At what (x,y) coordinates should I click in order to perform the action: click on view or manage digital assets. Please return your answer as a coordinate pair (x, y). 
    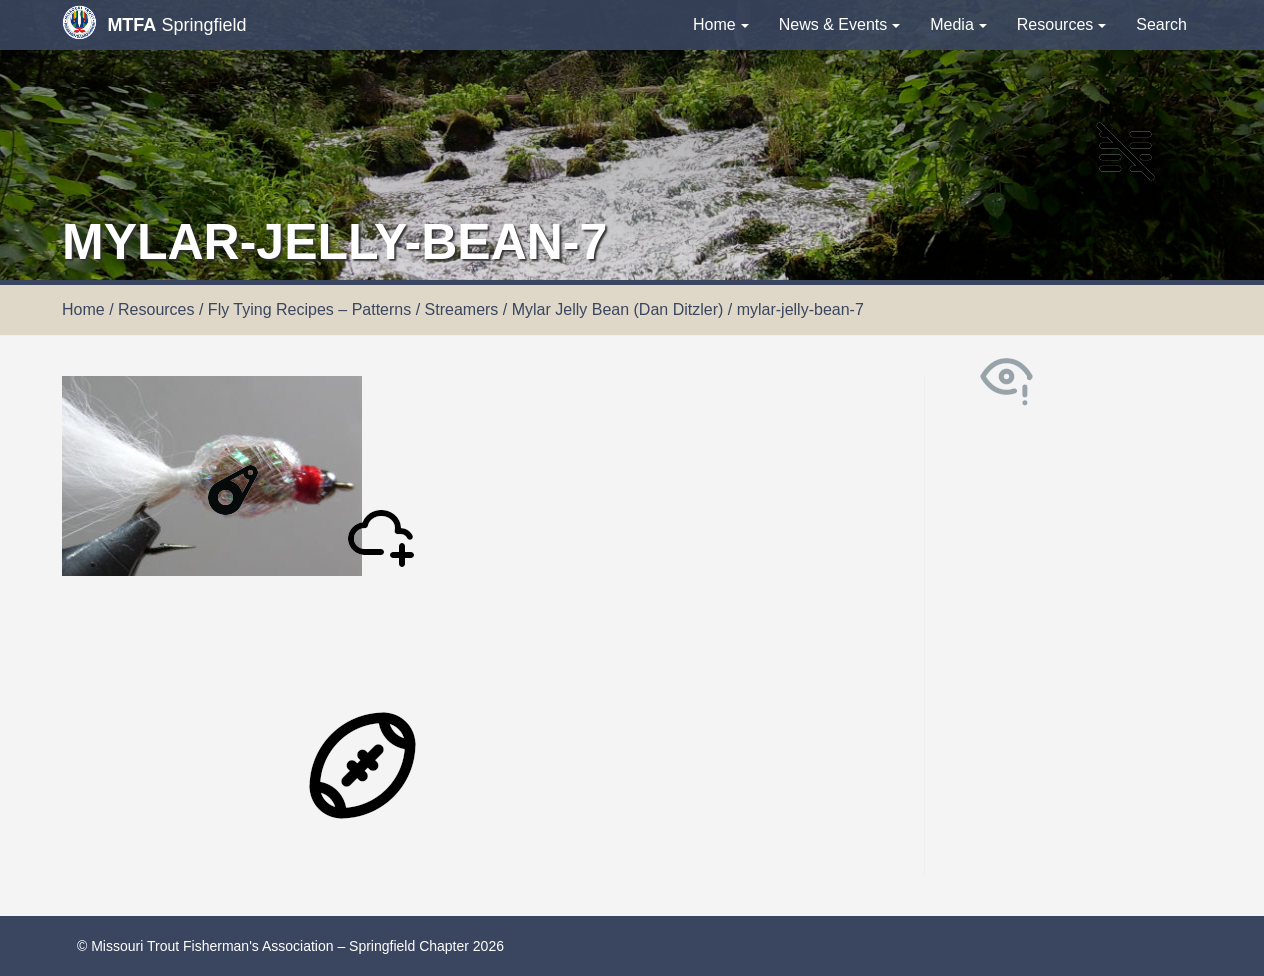
    Looking at the image, I should click on (233, 490).